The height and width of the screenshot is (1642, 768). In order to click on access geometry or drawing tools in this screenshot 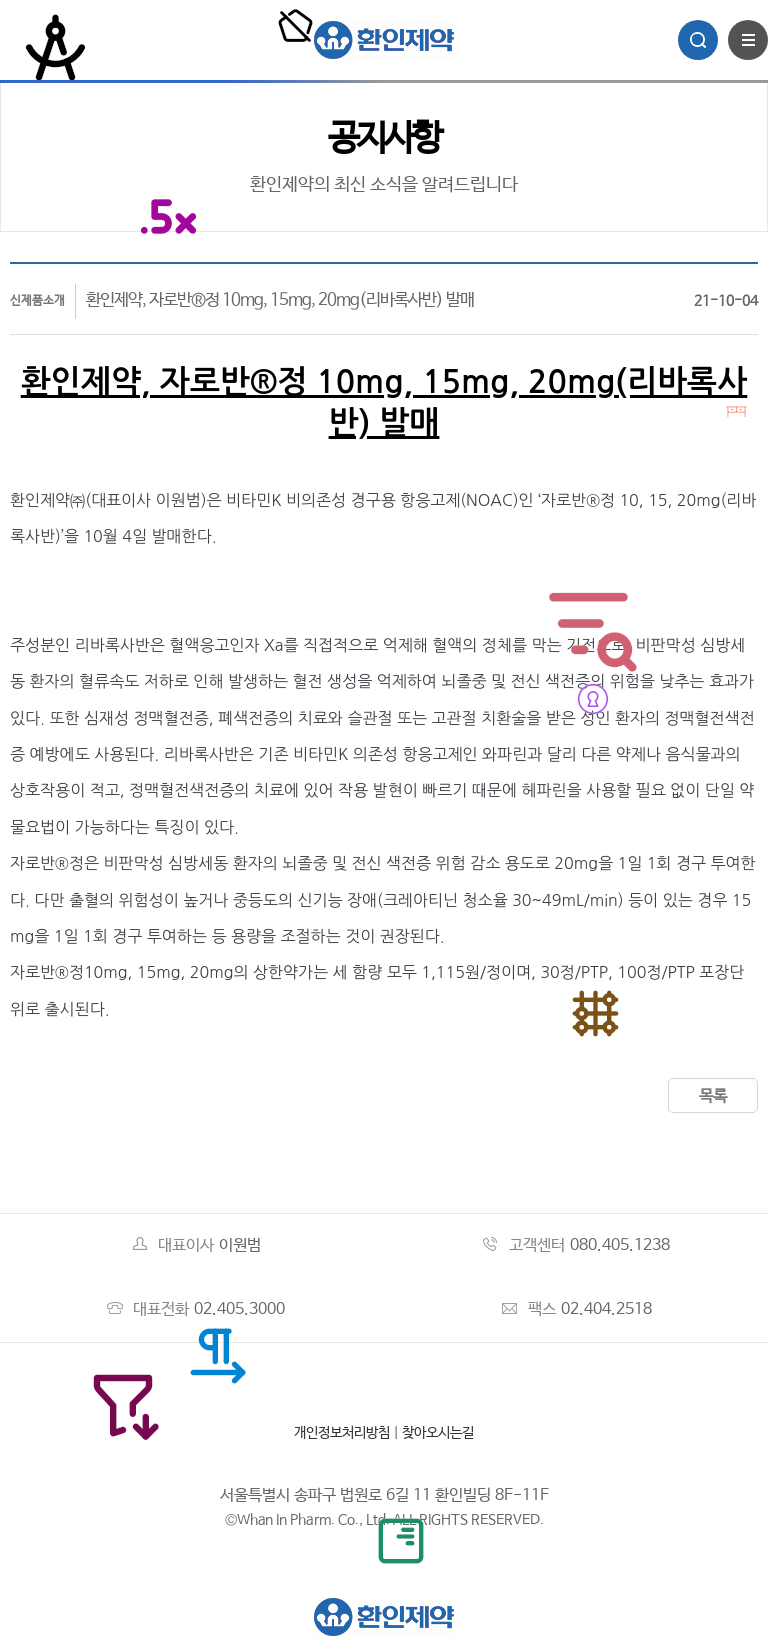, I will do `click(55, 47)`.